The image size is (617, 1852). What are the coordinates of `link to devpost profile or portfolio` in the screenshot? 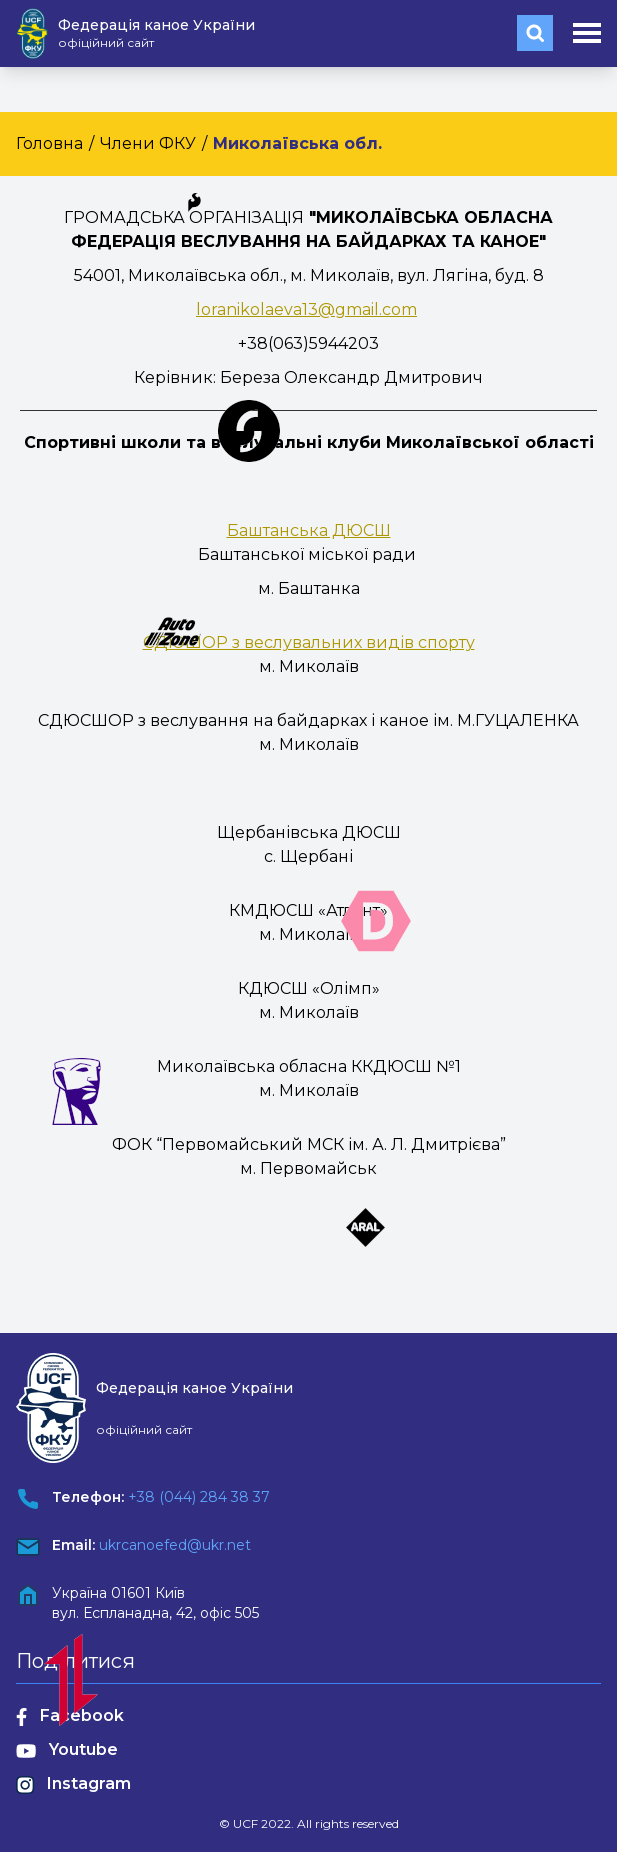 It's located at (376, 921).